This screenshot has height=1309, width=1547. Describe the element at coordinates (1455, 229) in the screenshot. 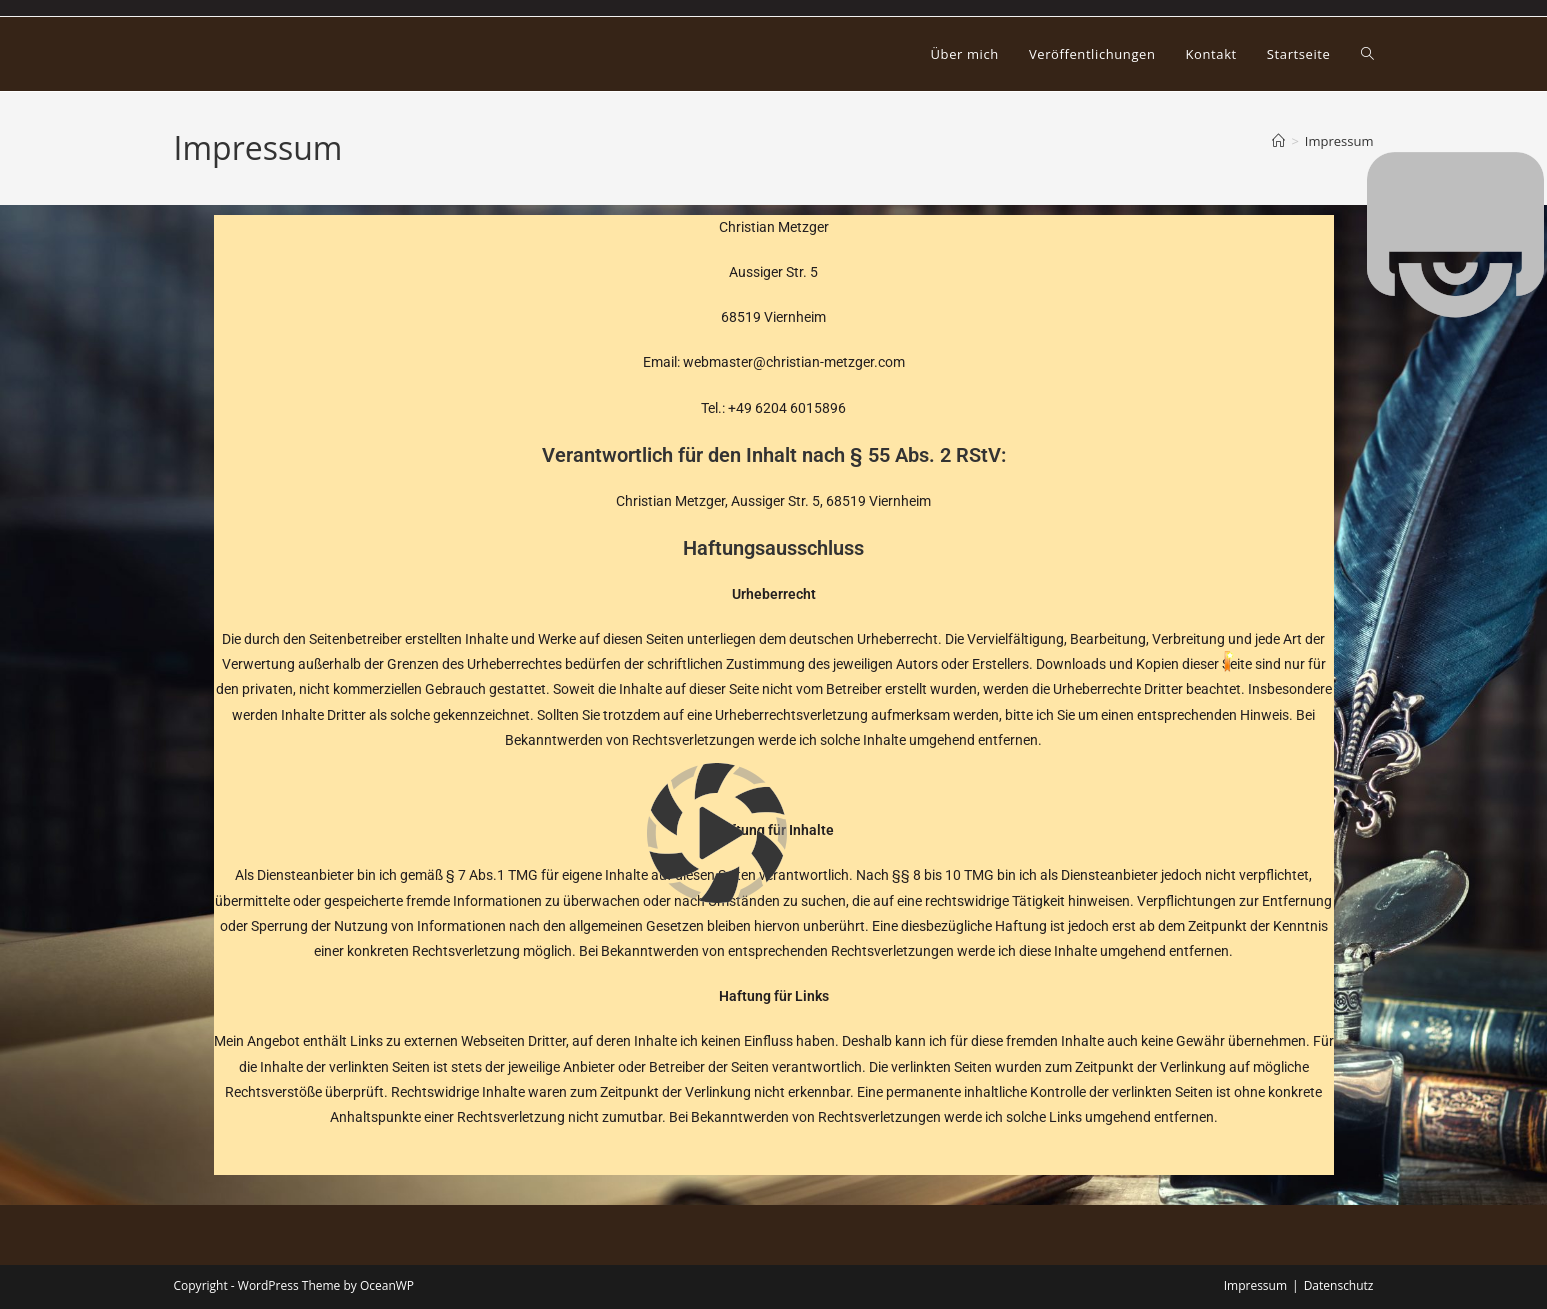

I see `access optical disc drive` at that location.